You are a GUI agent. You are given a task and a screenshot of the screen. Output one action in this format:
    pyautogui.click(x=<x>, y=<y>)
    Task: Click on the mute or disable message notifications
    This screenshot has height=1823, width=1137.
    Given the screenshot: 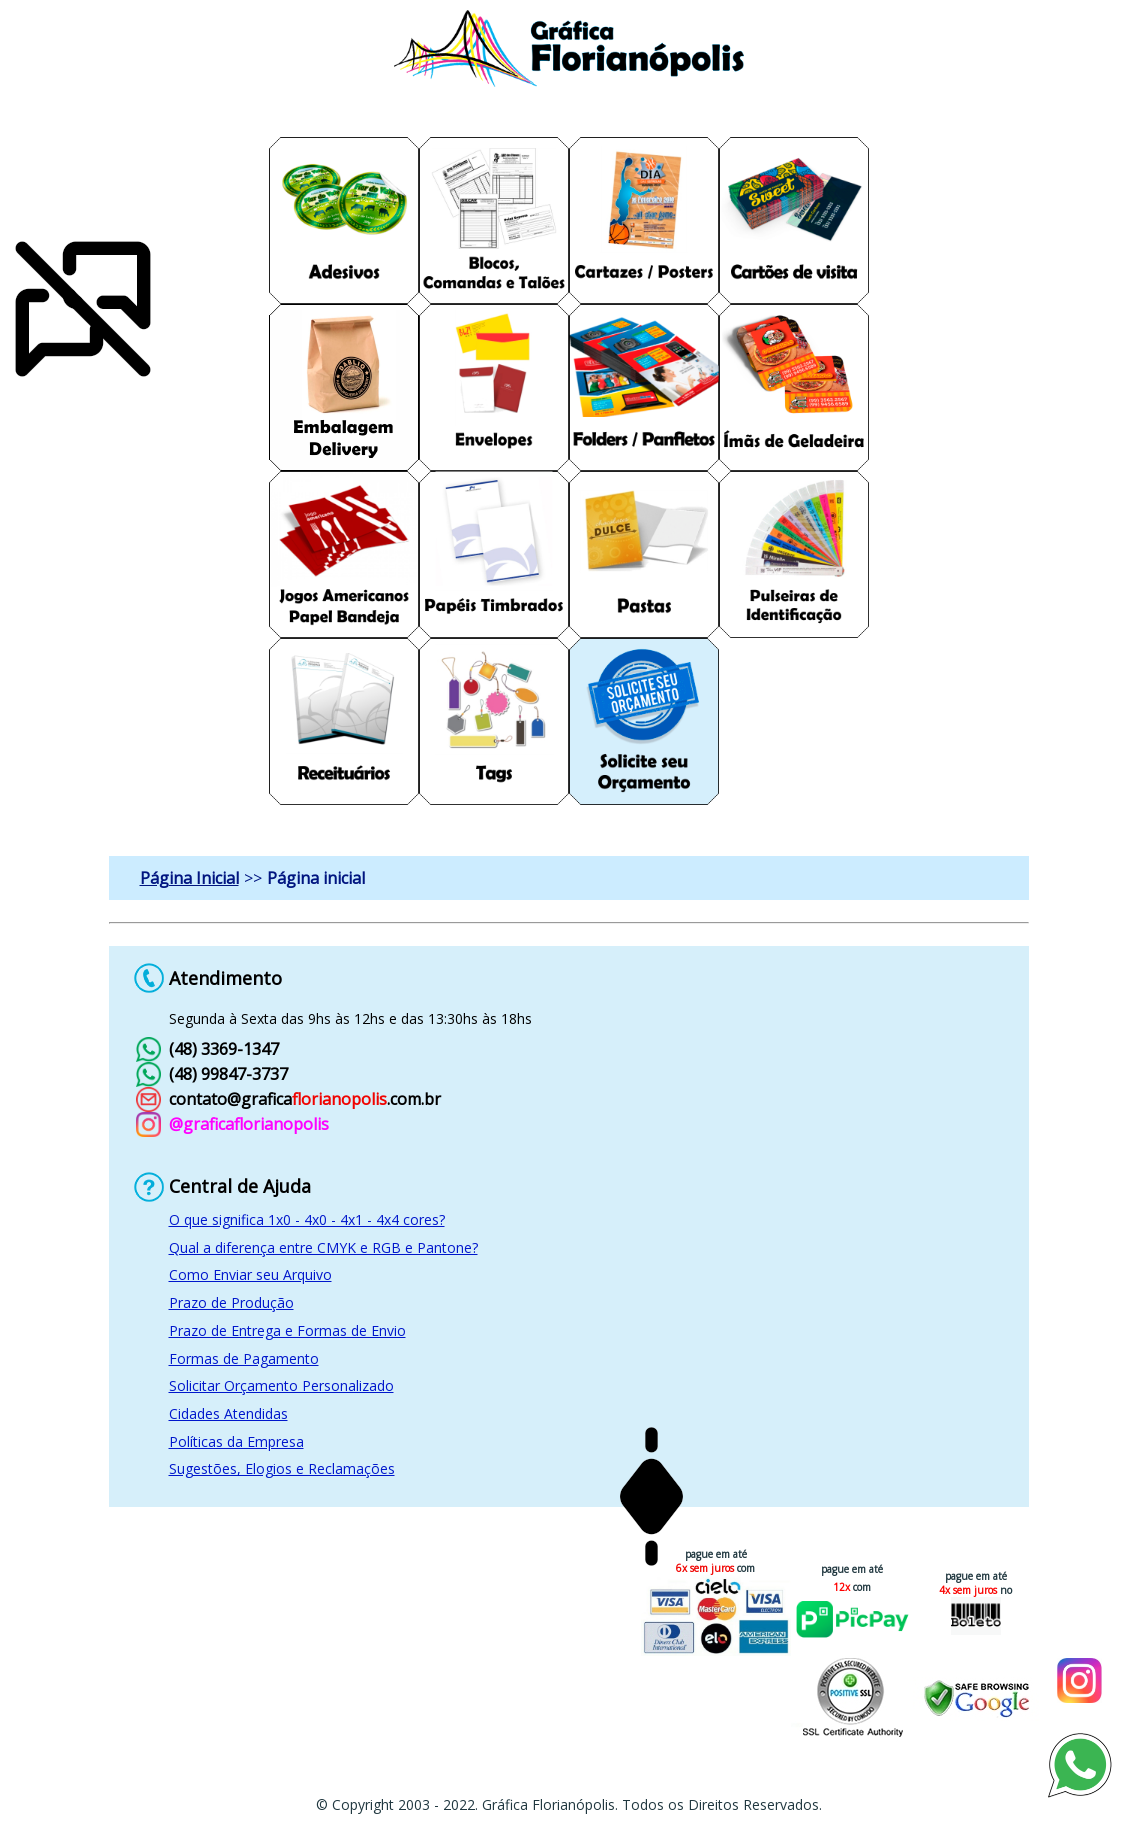 What is the action you would take?
    pyautogui.click(x=83, y=309)
    